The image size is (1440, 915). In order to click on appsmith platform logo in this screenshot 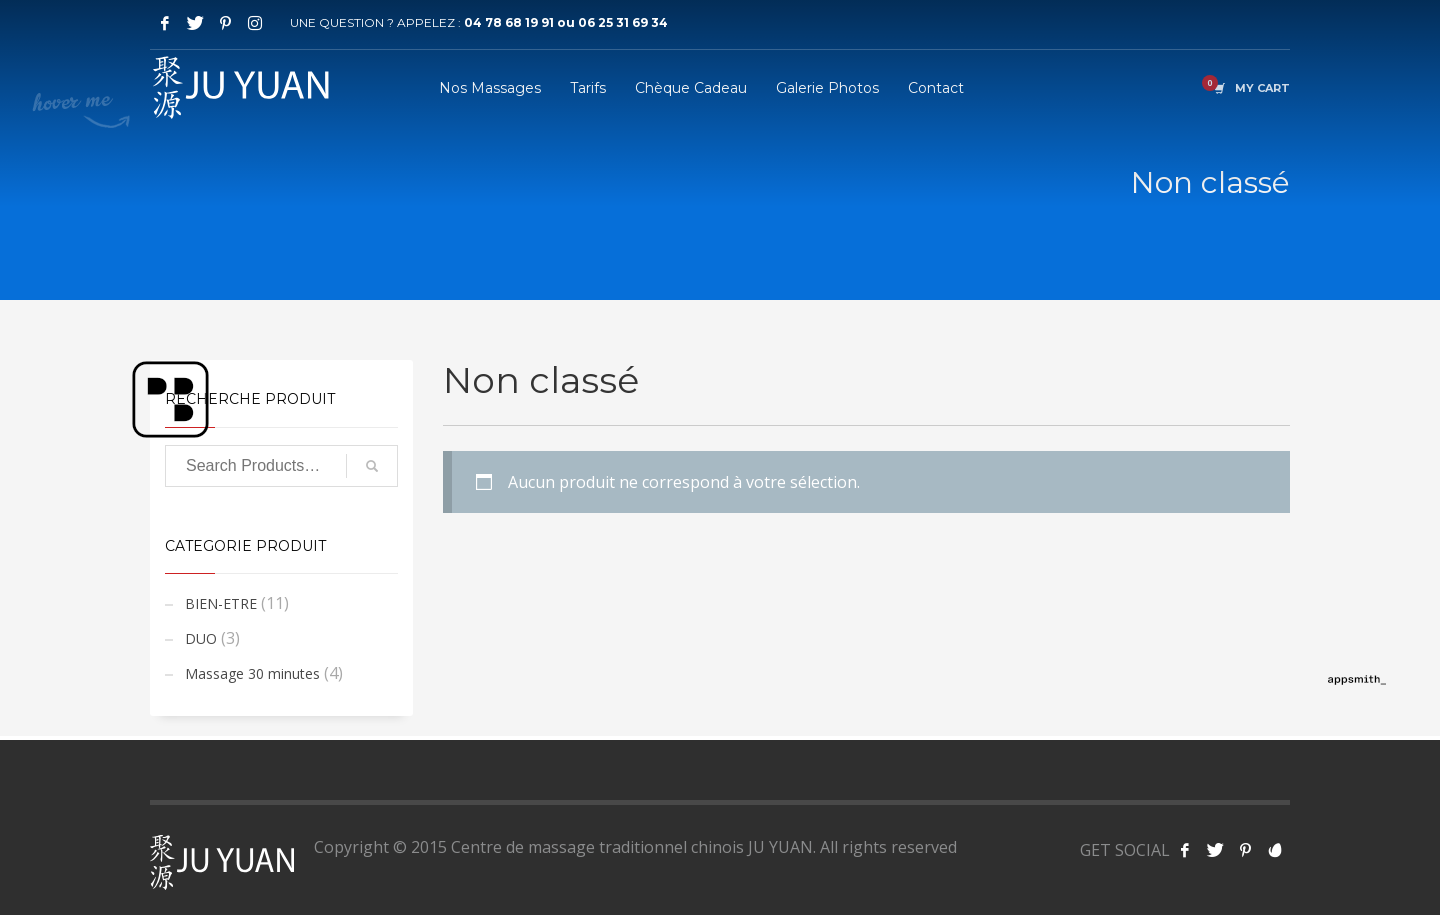, I will do `click(1357, 680)`.